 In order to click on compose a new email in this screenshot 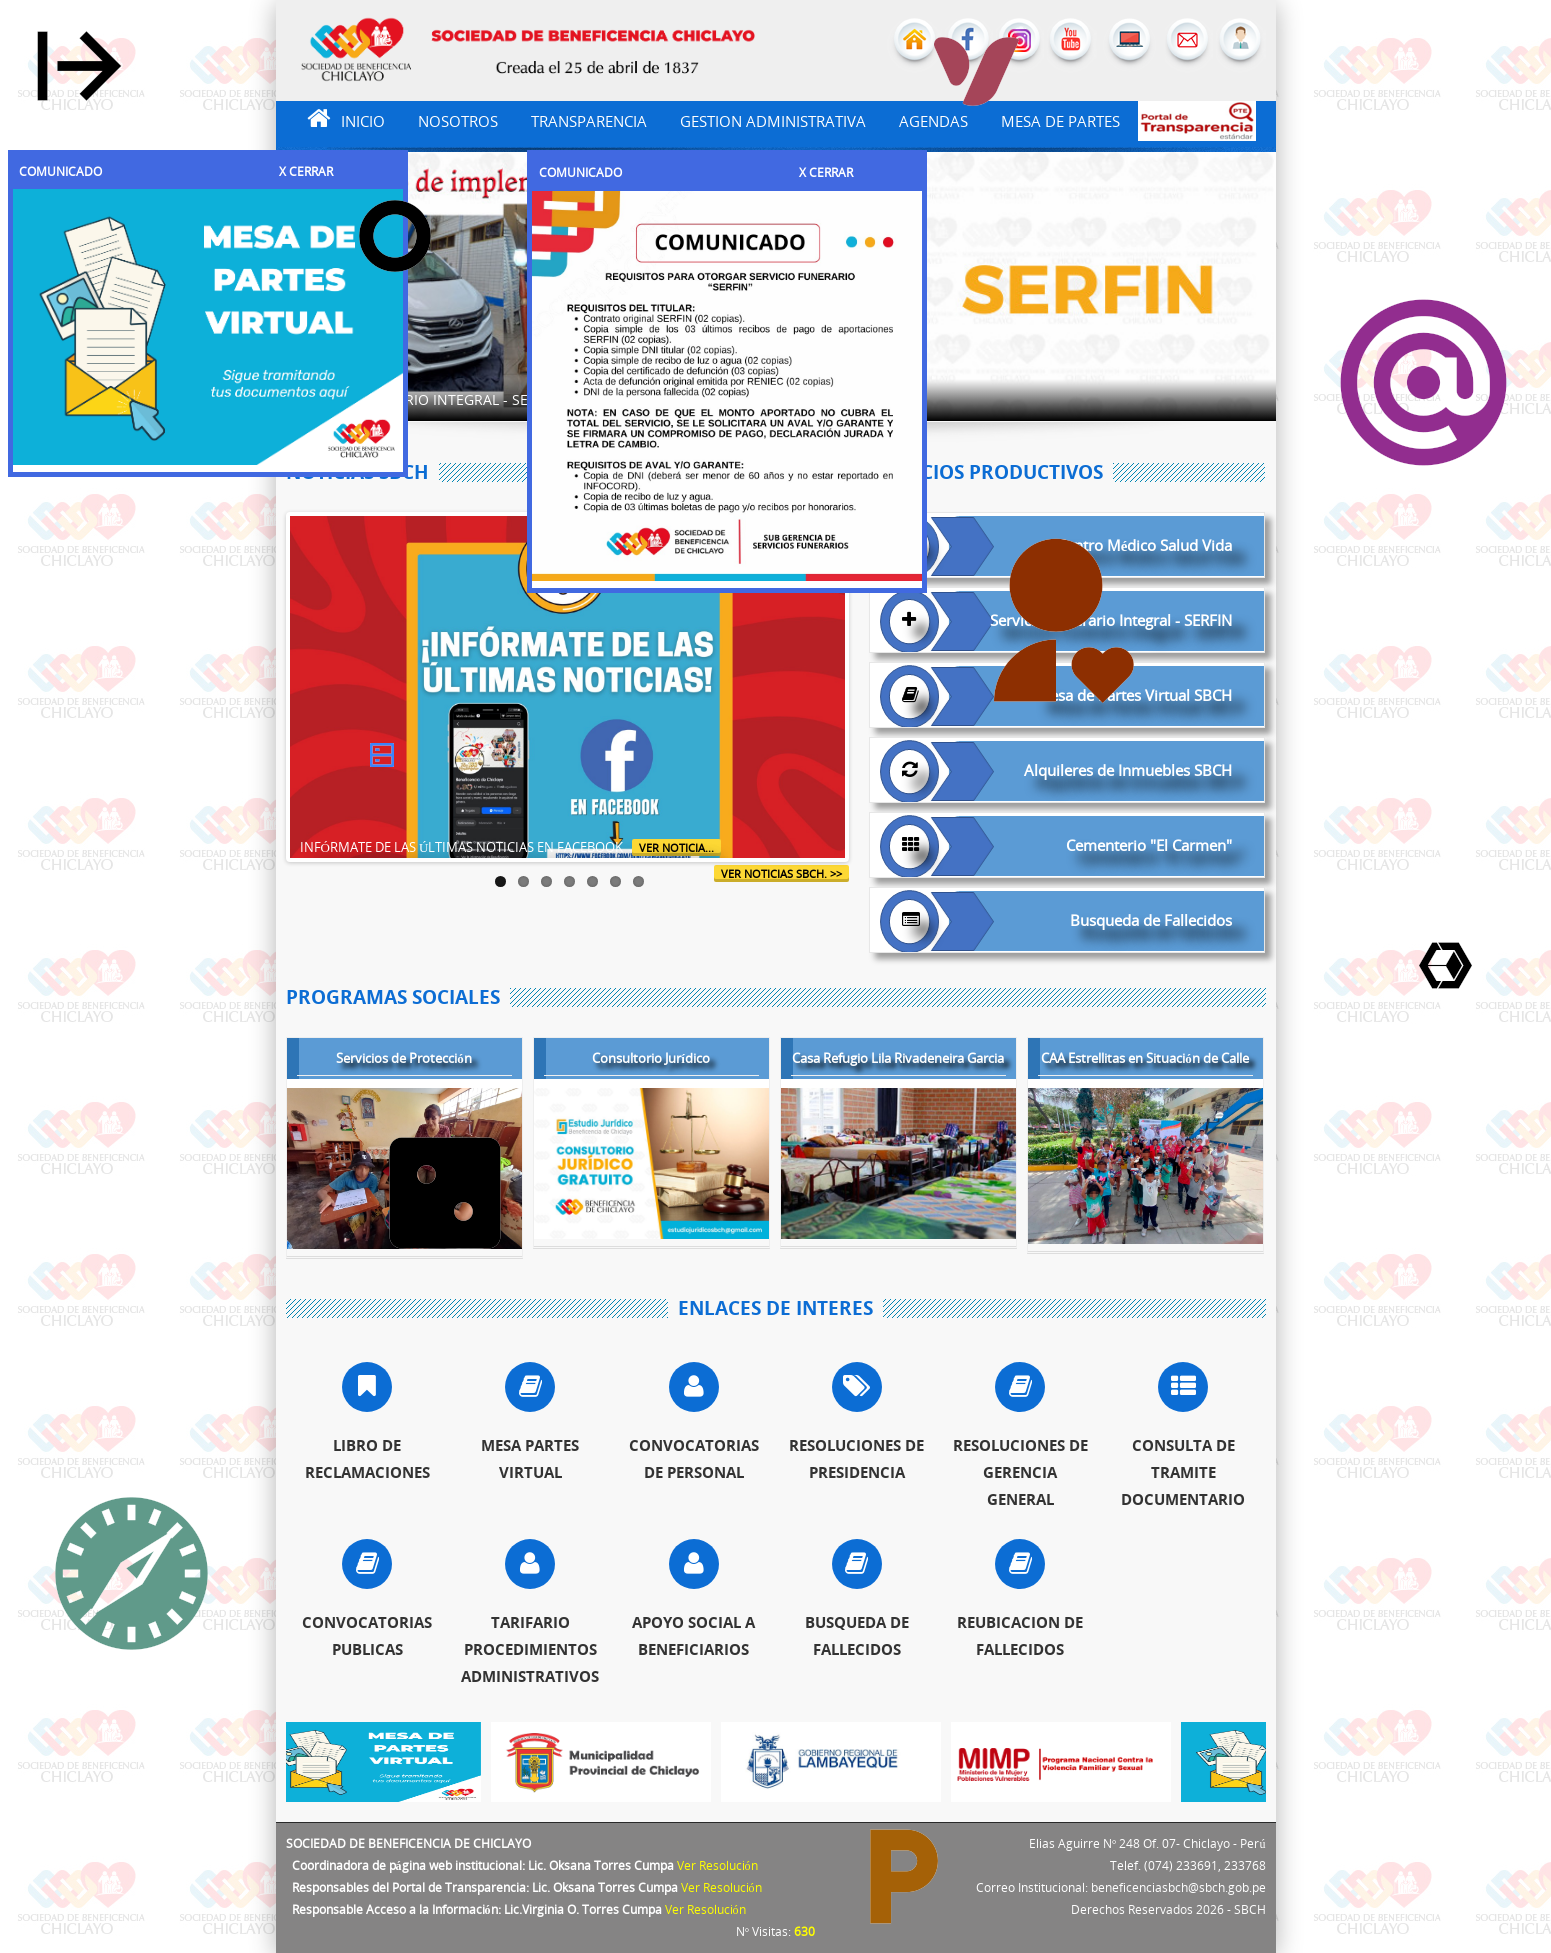, I will do `click(1423, 382)`.